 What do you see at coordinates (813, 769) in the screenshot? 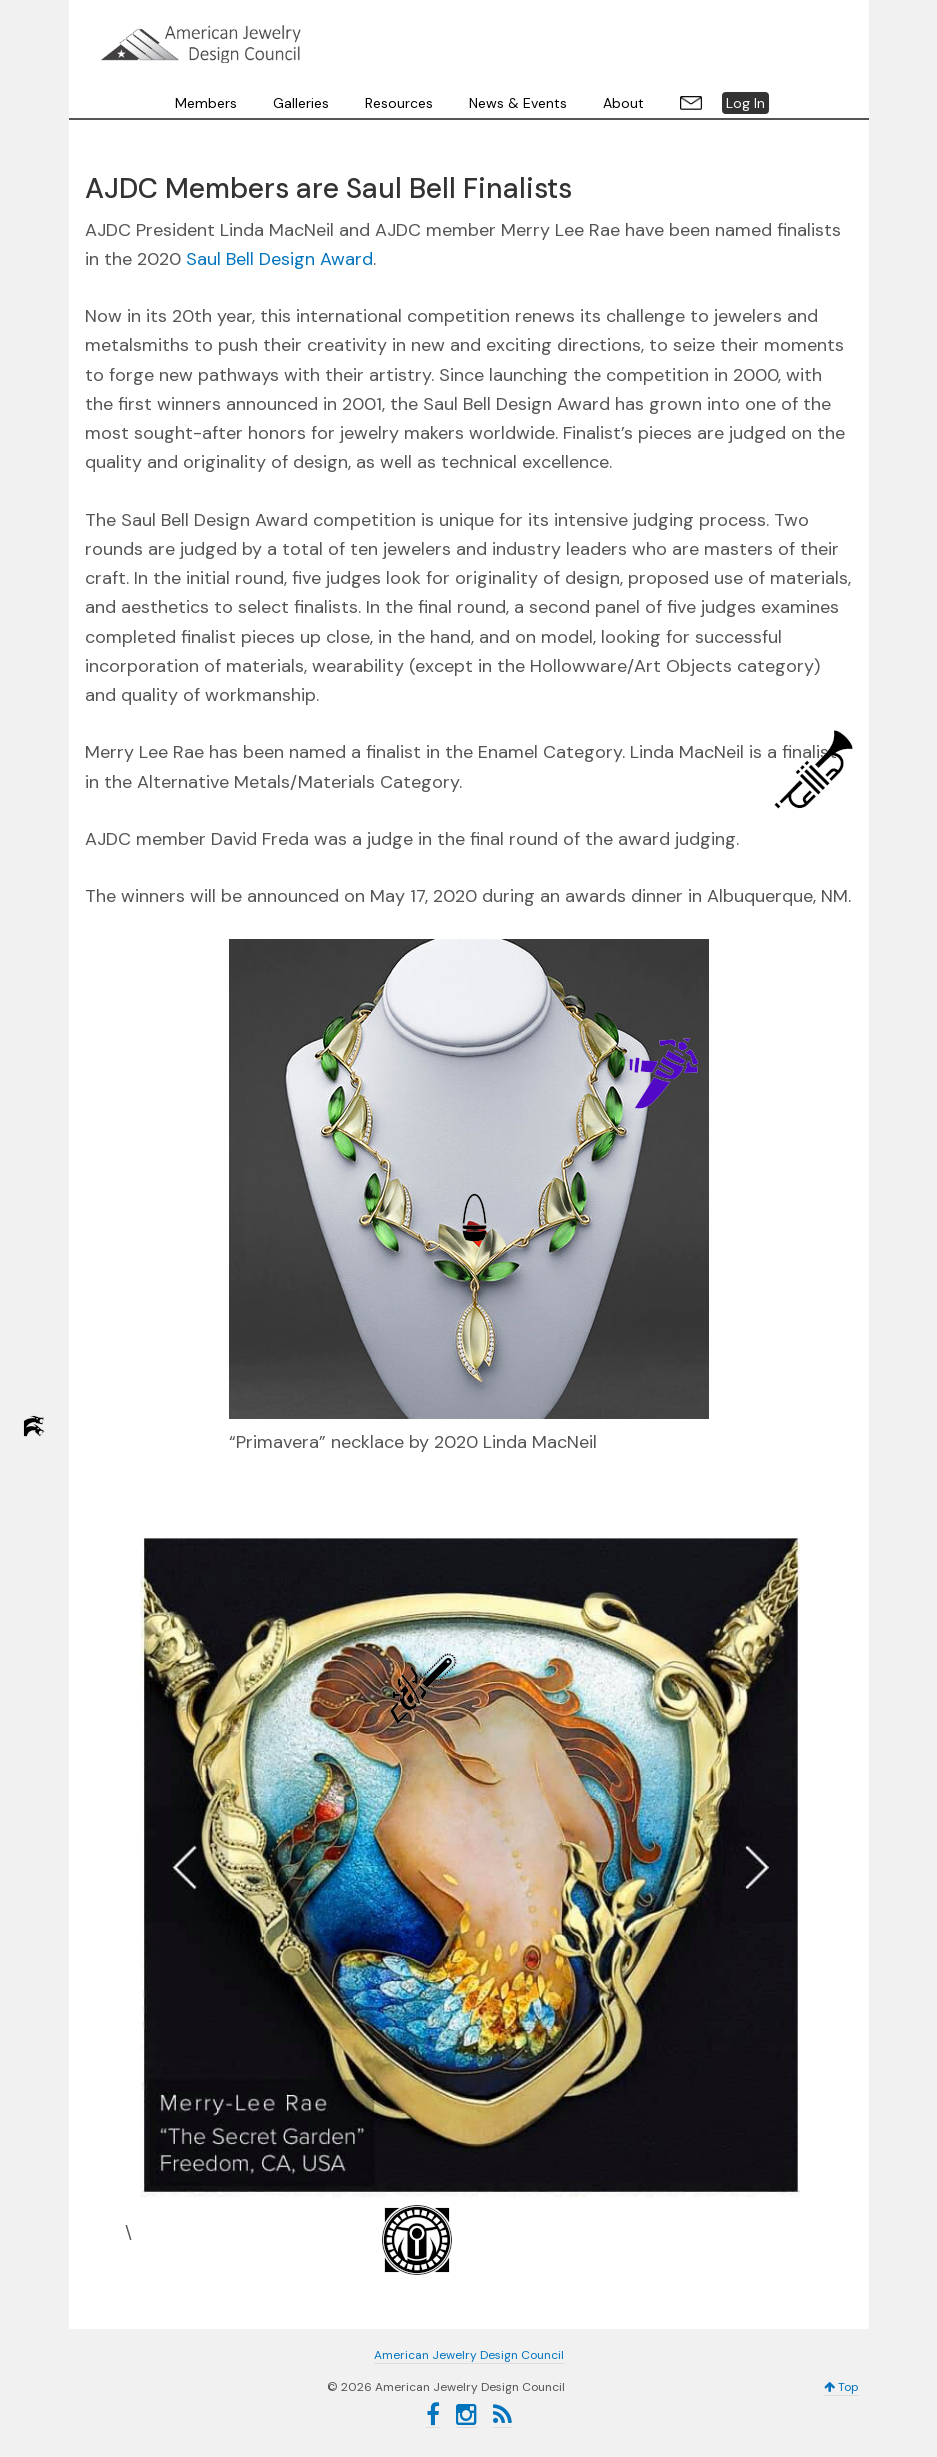
I see `play sound or audio notification` at bounding box center [813, 769].